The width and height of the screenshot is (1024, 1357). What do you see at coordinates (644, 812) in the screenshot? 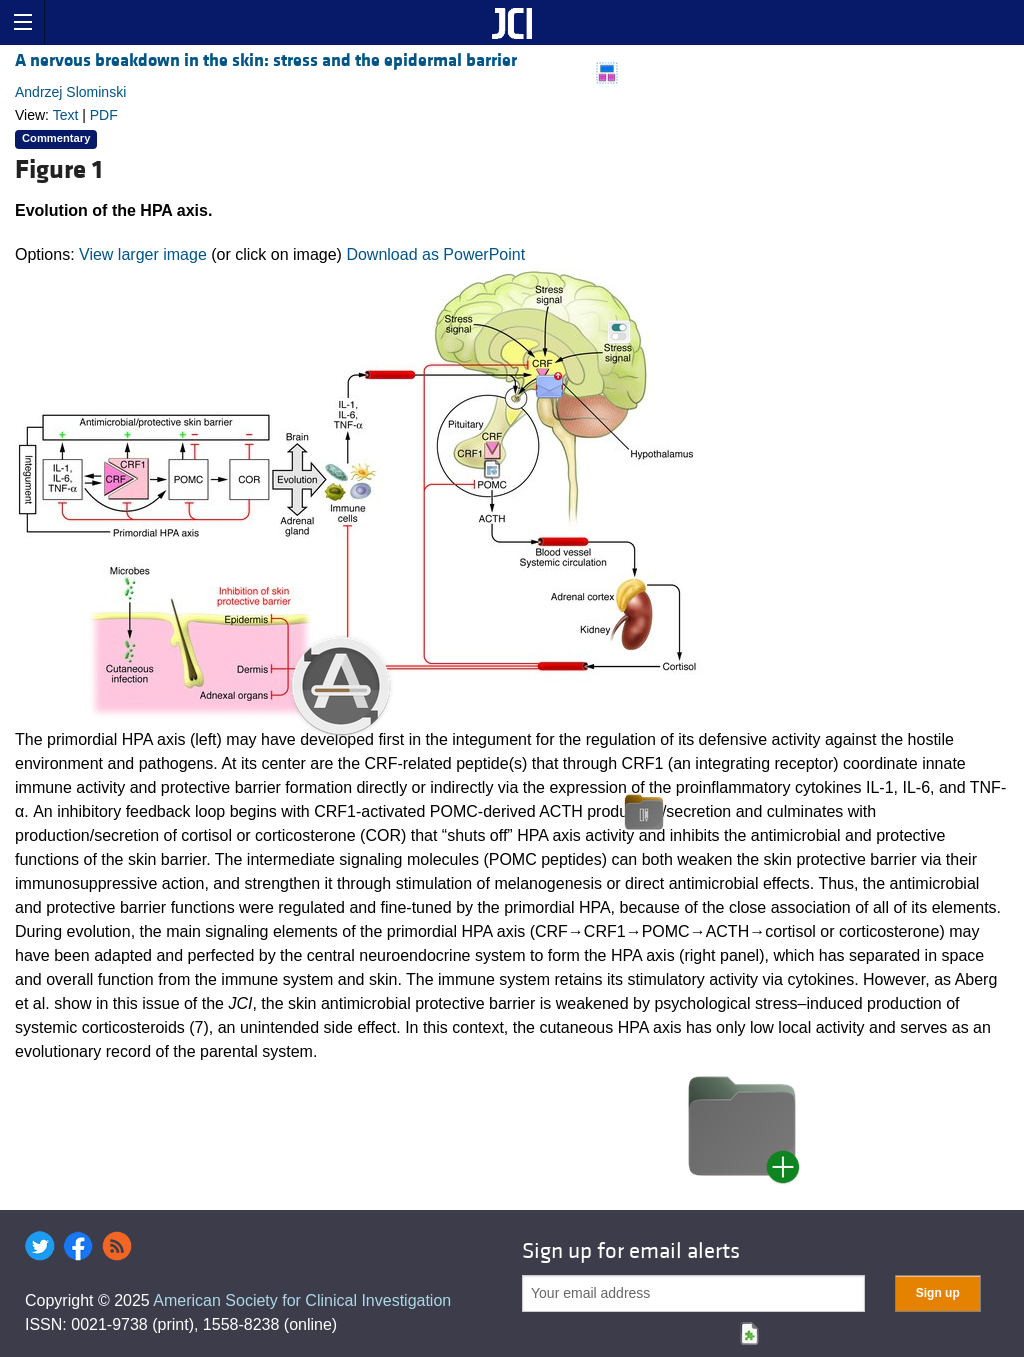
I see `access your templates folder` at bounding box center [644, 812].